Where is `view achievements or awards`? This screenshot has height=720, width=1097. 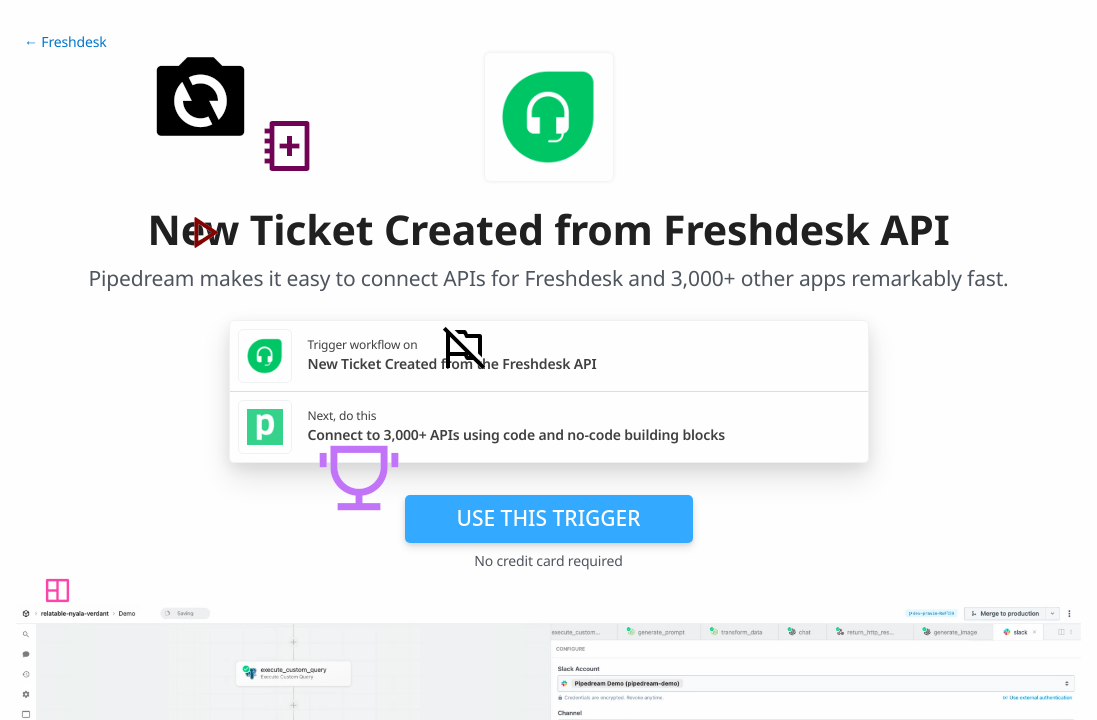 view achievements or awards is located at coordinates (359, 478).